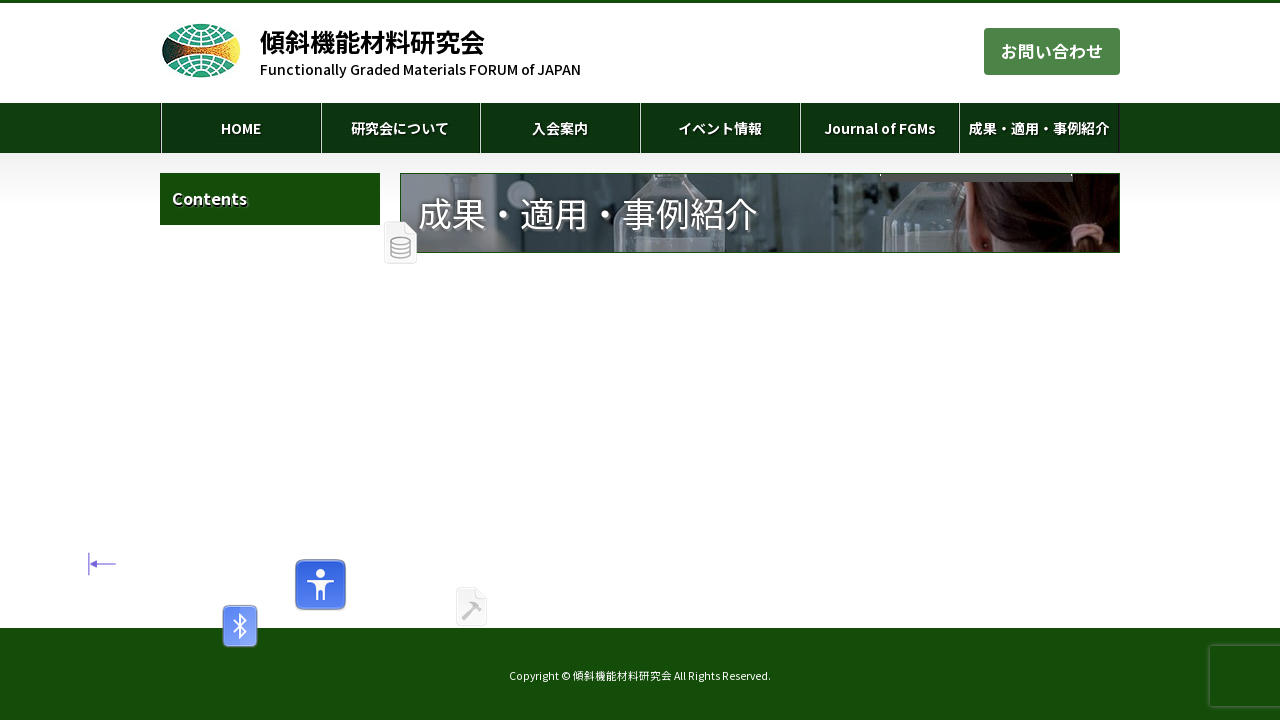  I want to click on open accessibility settings, so click(320, 584).